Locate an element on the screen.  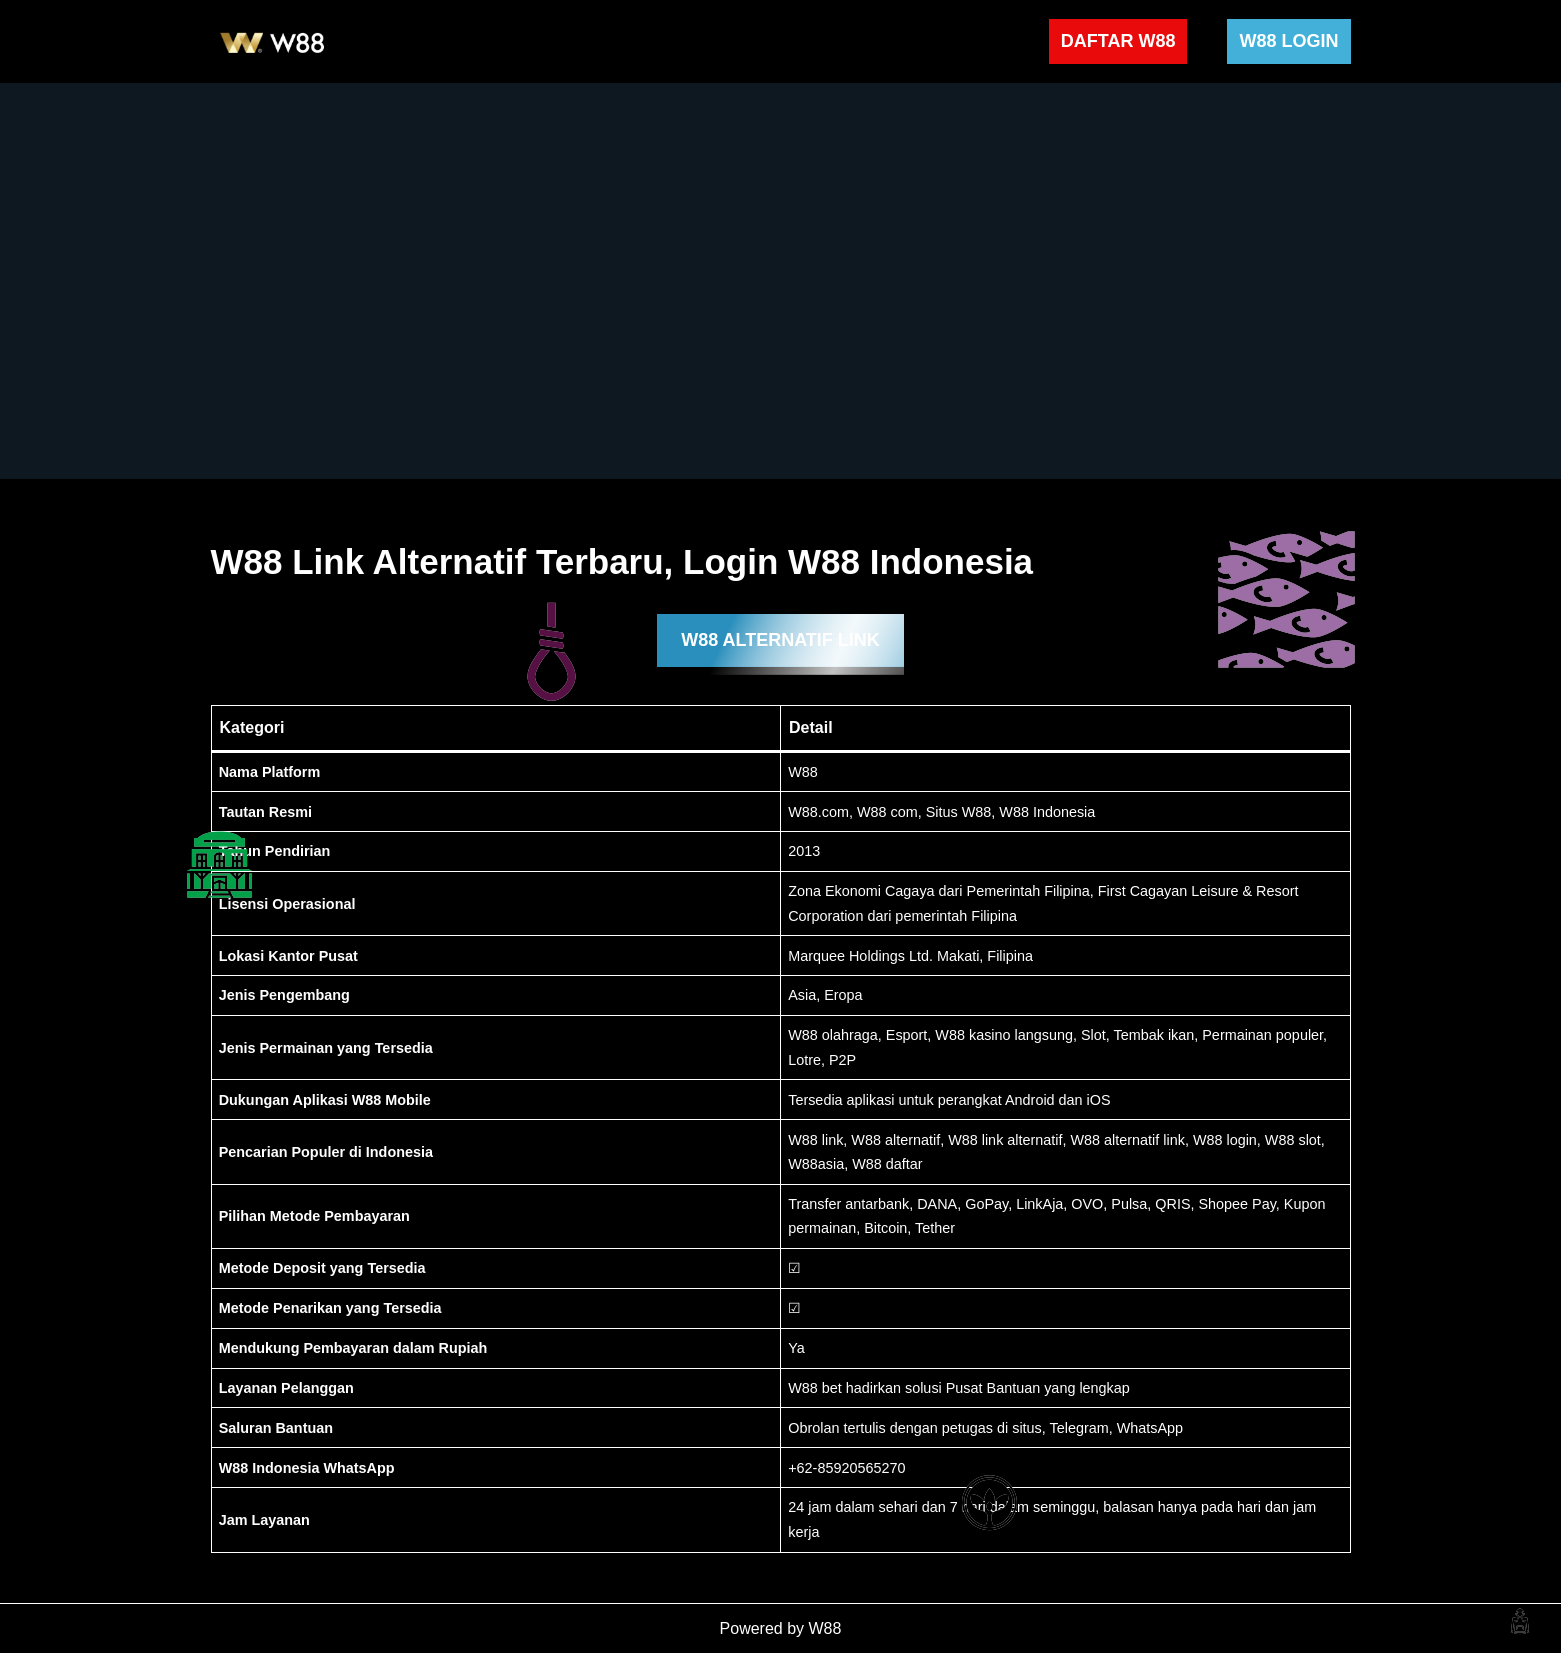
visit the saloon or tavern in-game is located at coordinates (219, 864).